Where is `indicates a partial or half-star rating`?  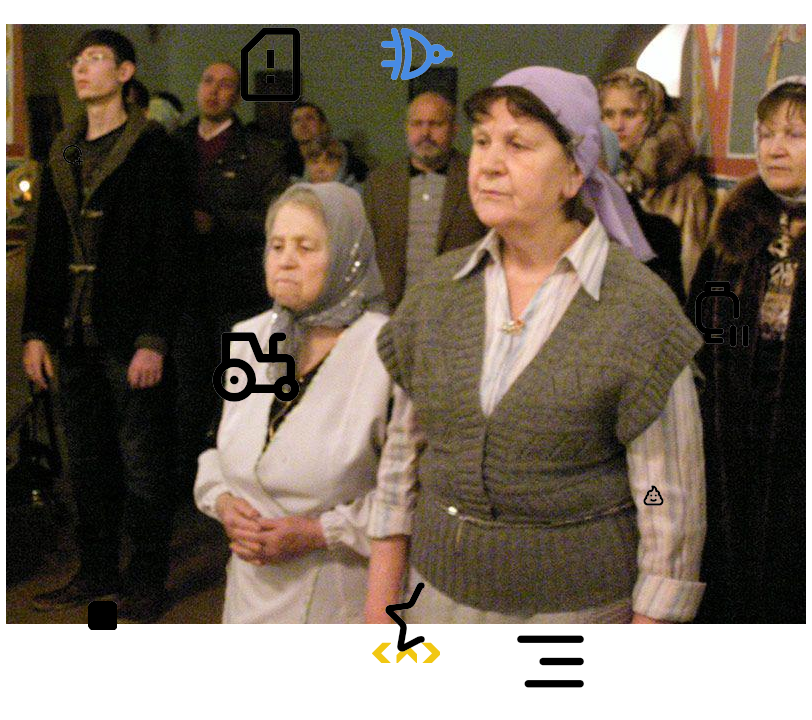
indicates a partial or half-star rating is located at coordinates (421, 618).